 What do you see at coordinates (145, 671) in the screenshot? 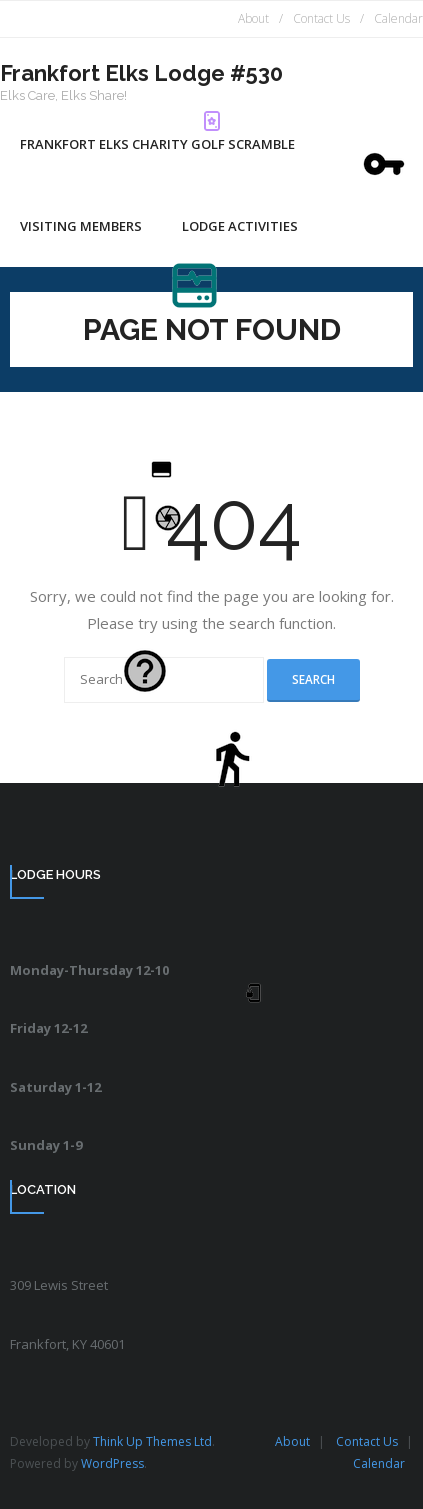
I see `access help or support options` at bounding box center [145, 671].